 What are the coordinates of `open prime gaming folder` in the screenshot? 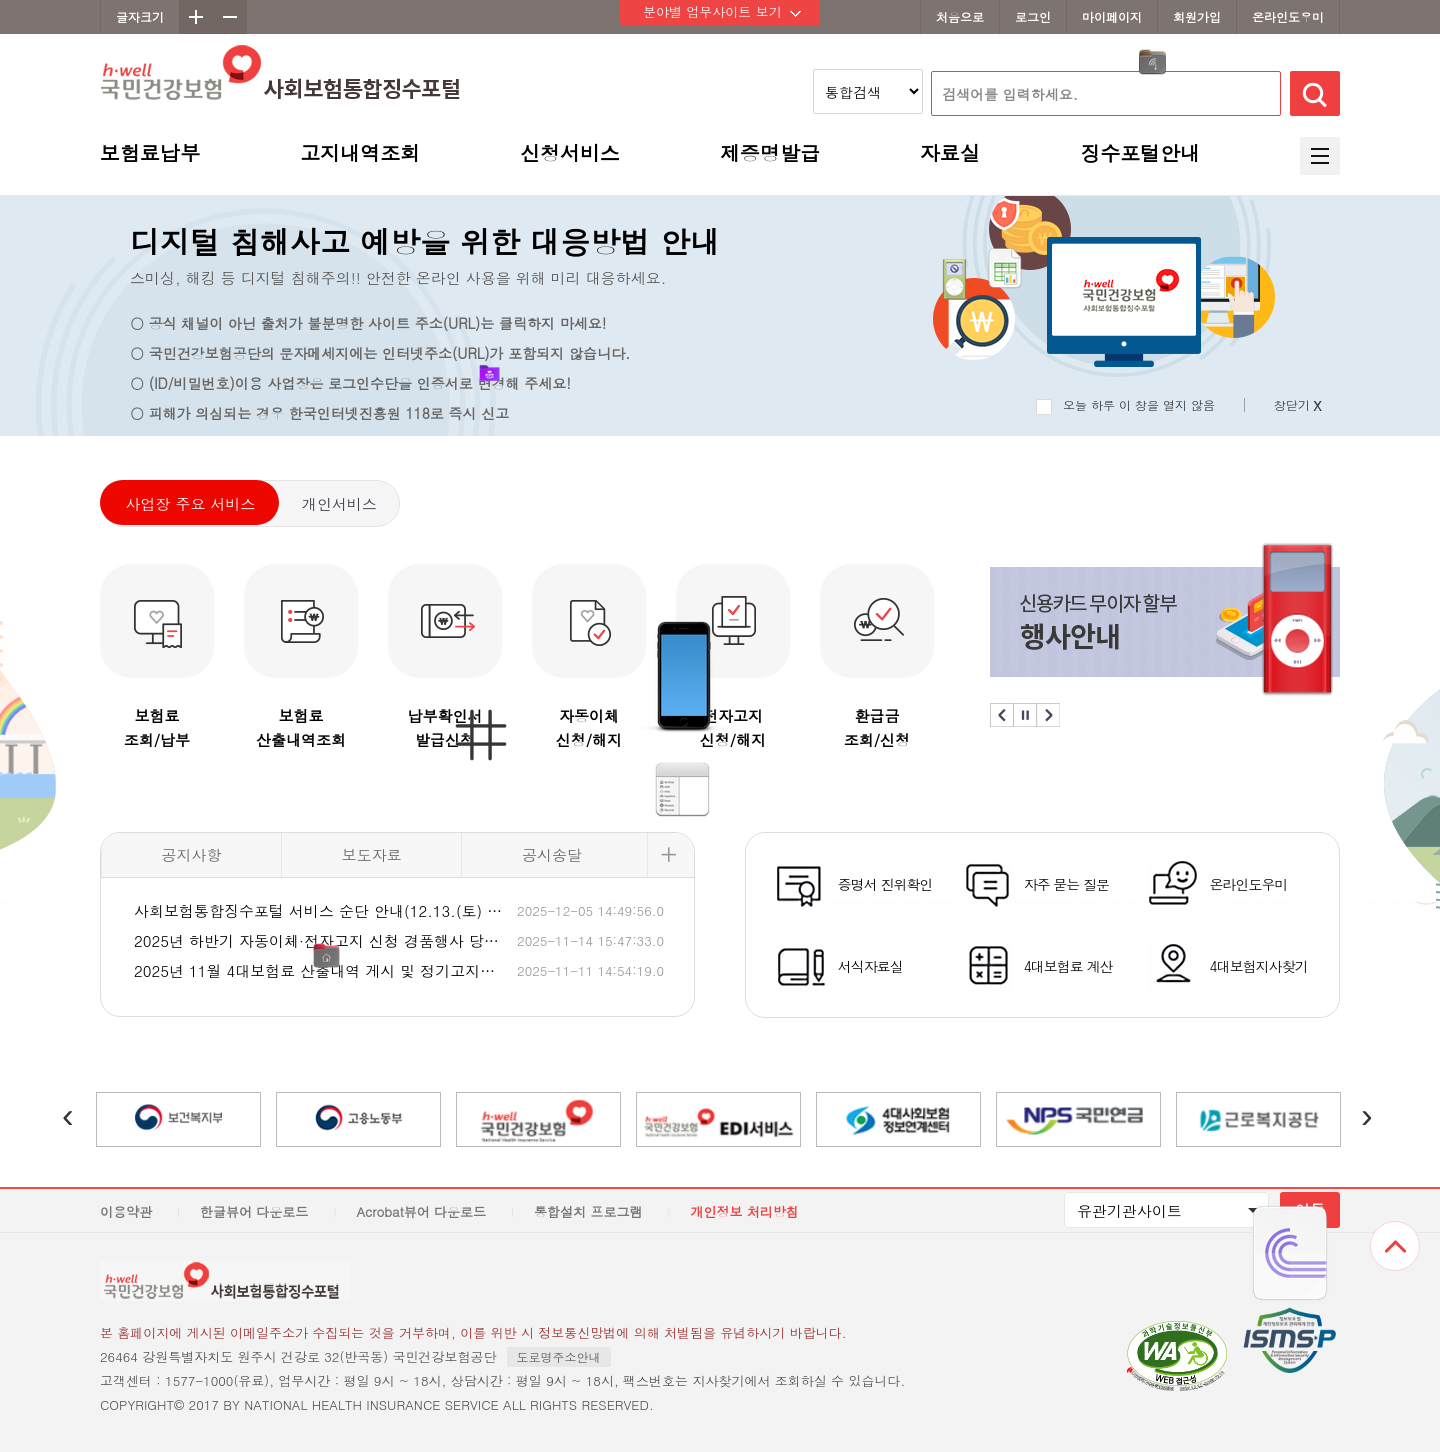 It's located at (489, 373).